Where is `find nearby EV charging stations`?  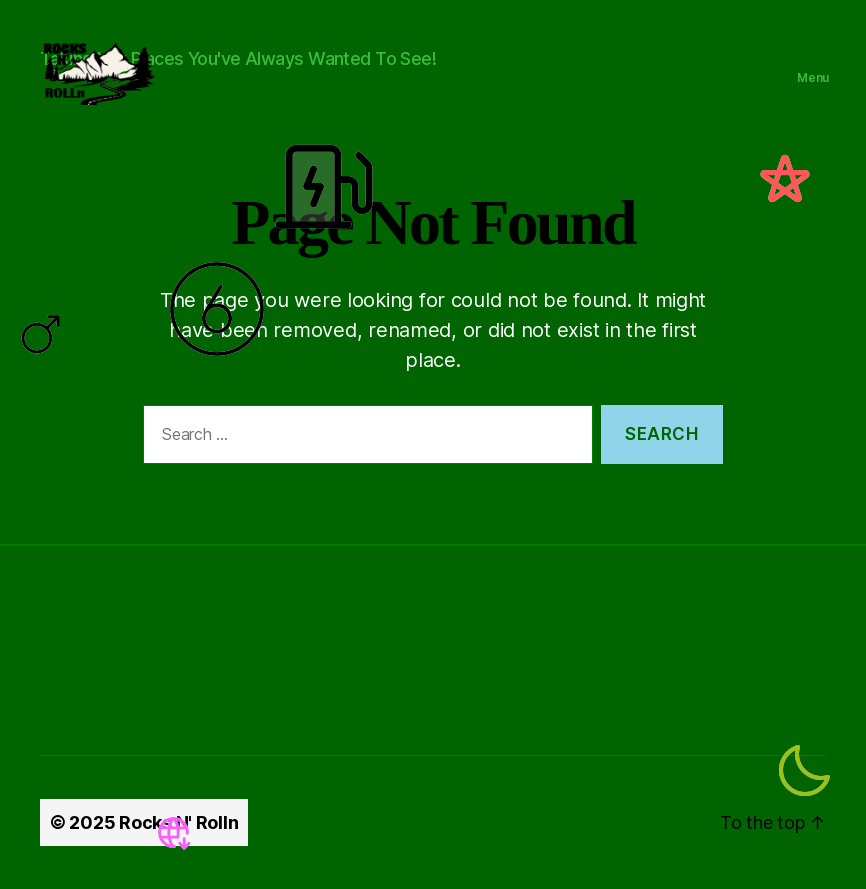 find nearby EV charging stations is located at coordinates (320, 186).